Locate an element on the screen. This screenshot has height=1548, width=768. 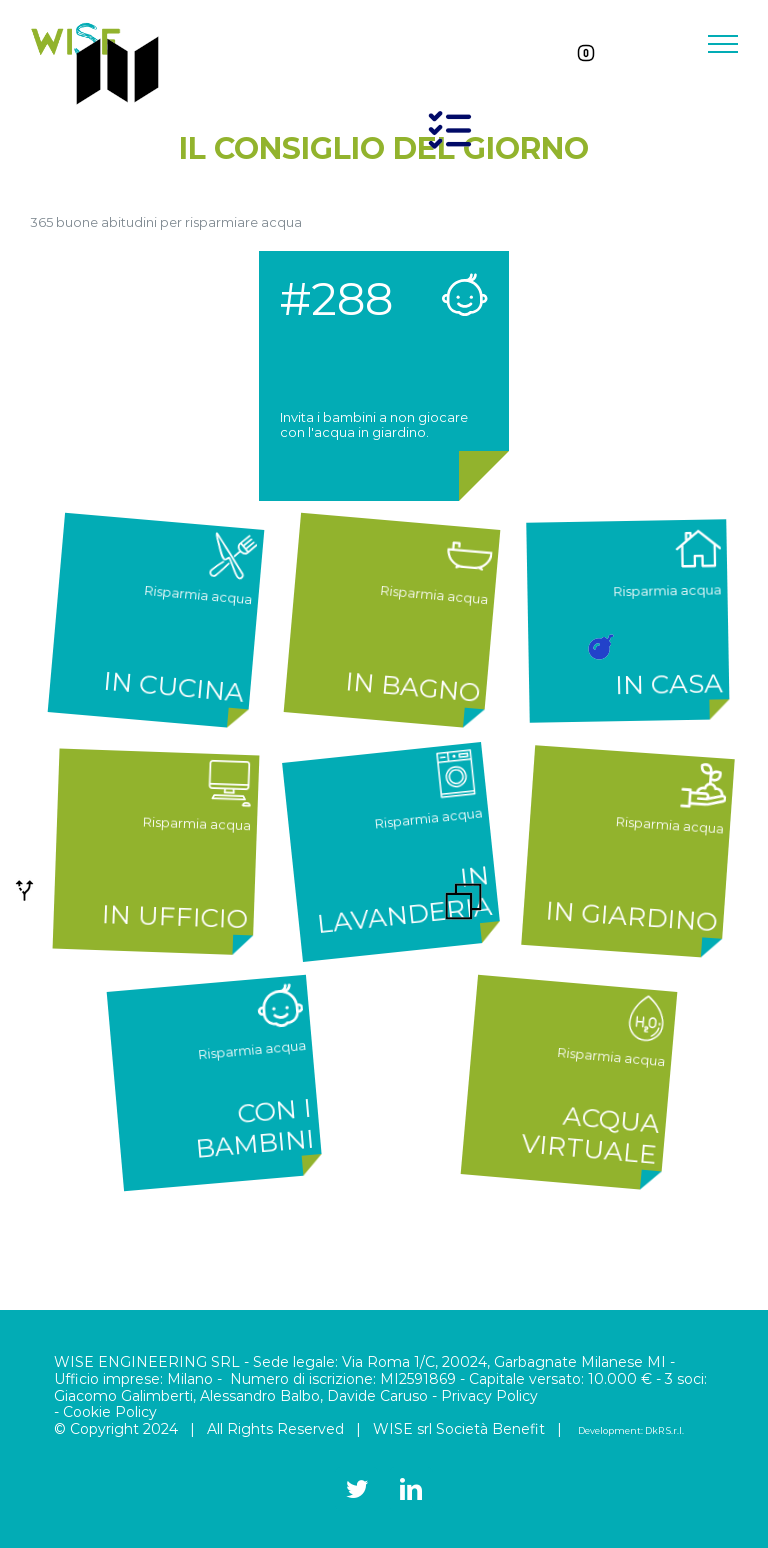
copy to clipboard is located at coordinates (463, 901).